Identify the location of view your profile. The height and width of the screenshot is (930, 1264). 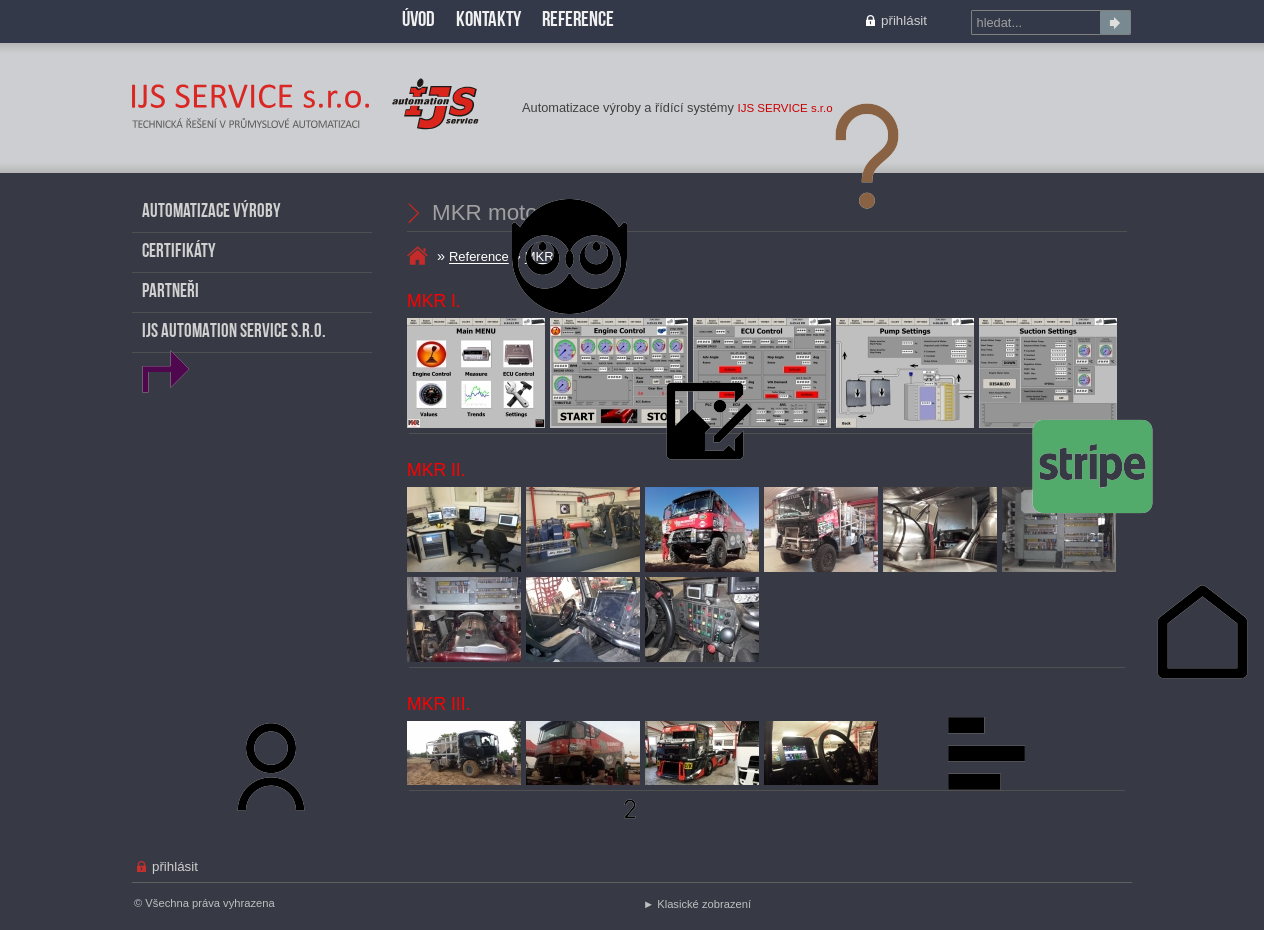
(271, 769).